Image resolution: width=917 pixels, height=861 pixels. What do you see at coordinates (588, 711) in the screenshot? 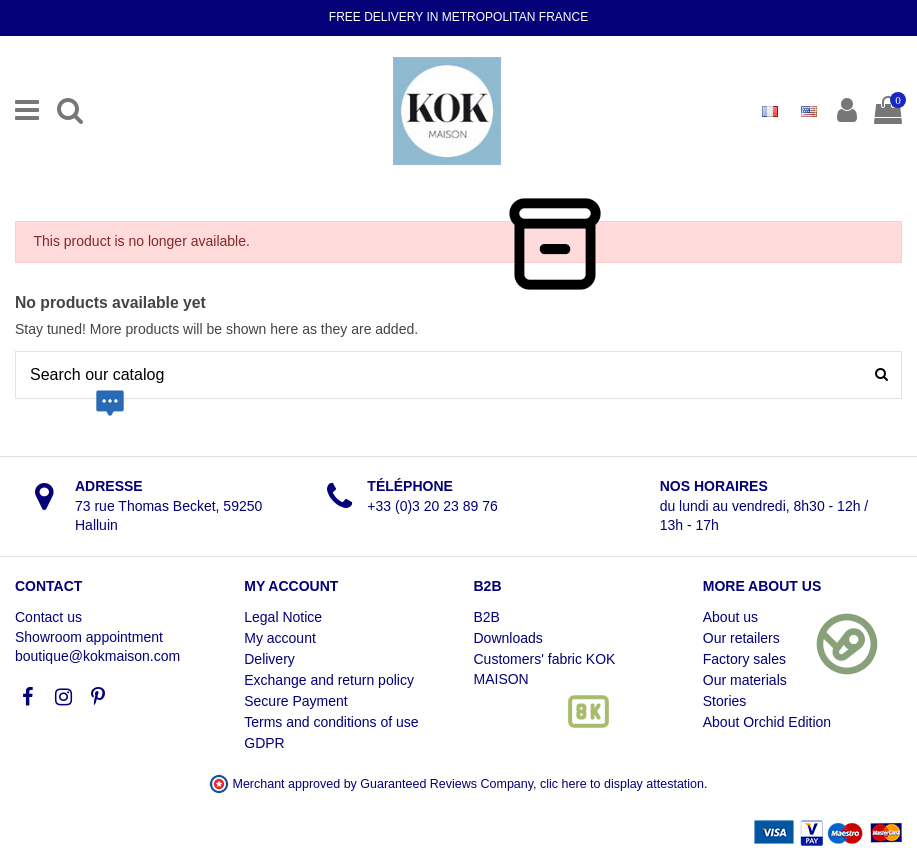
I see `indicates 8K video resolution quality` at bounding box center [588, 711].